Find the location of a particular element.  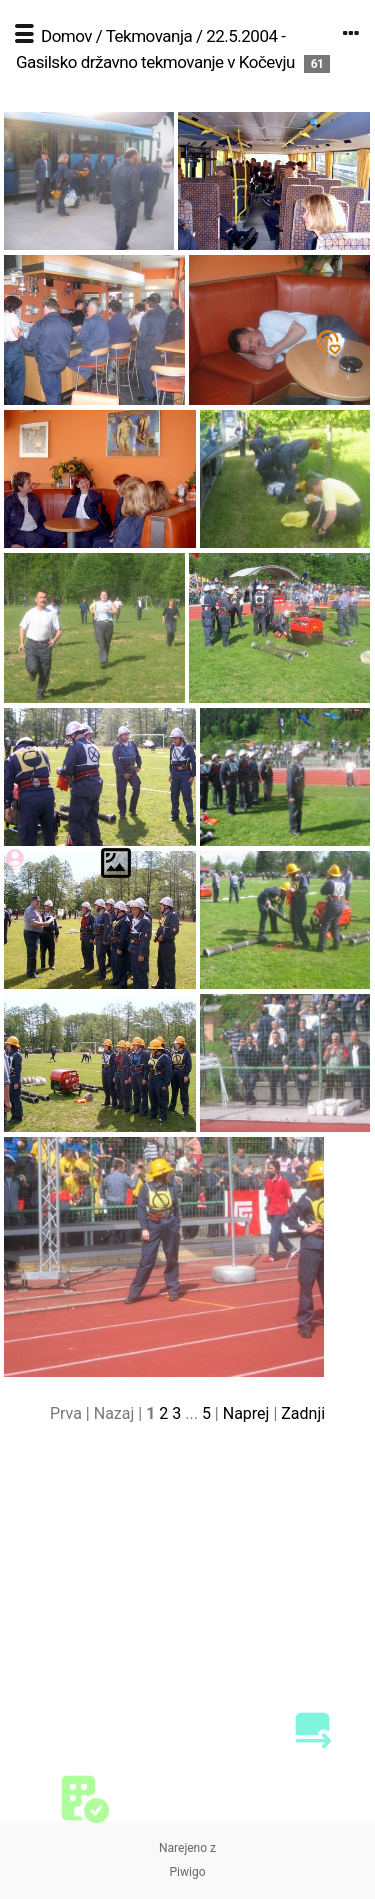

save a location to favorites is located at coordinates (328, 342).